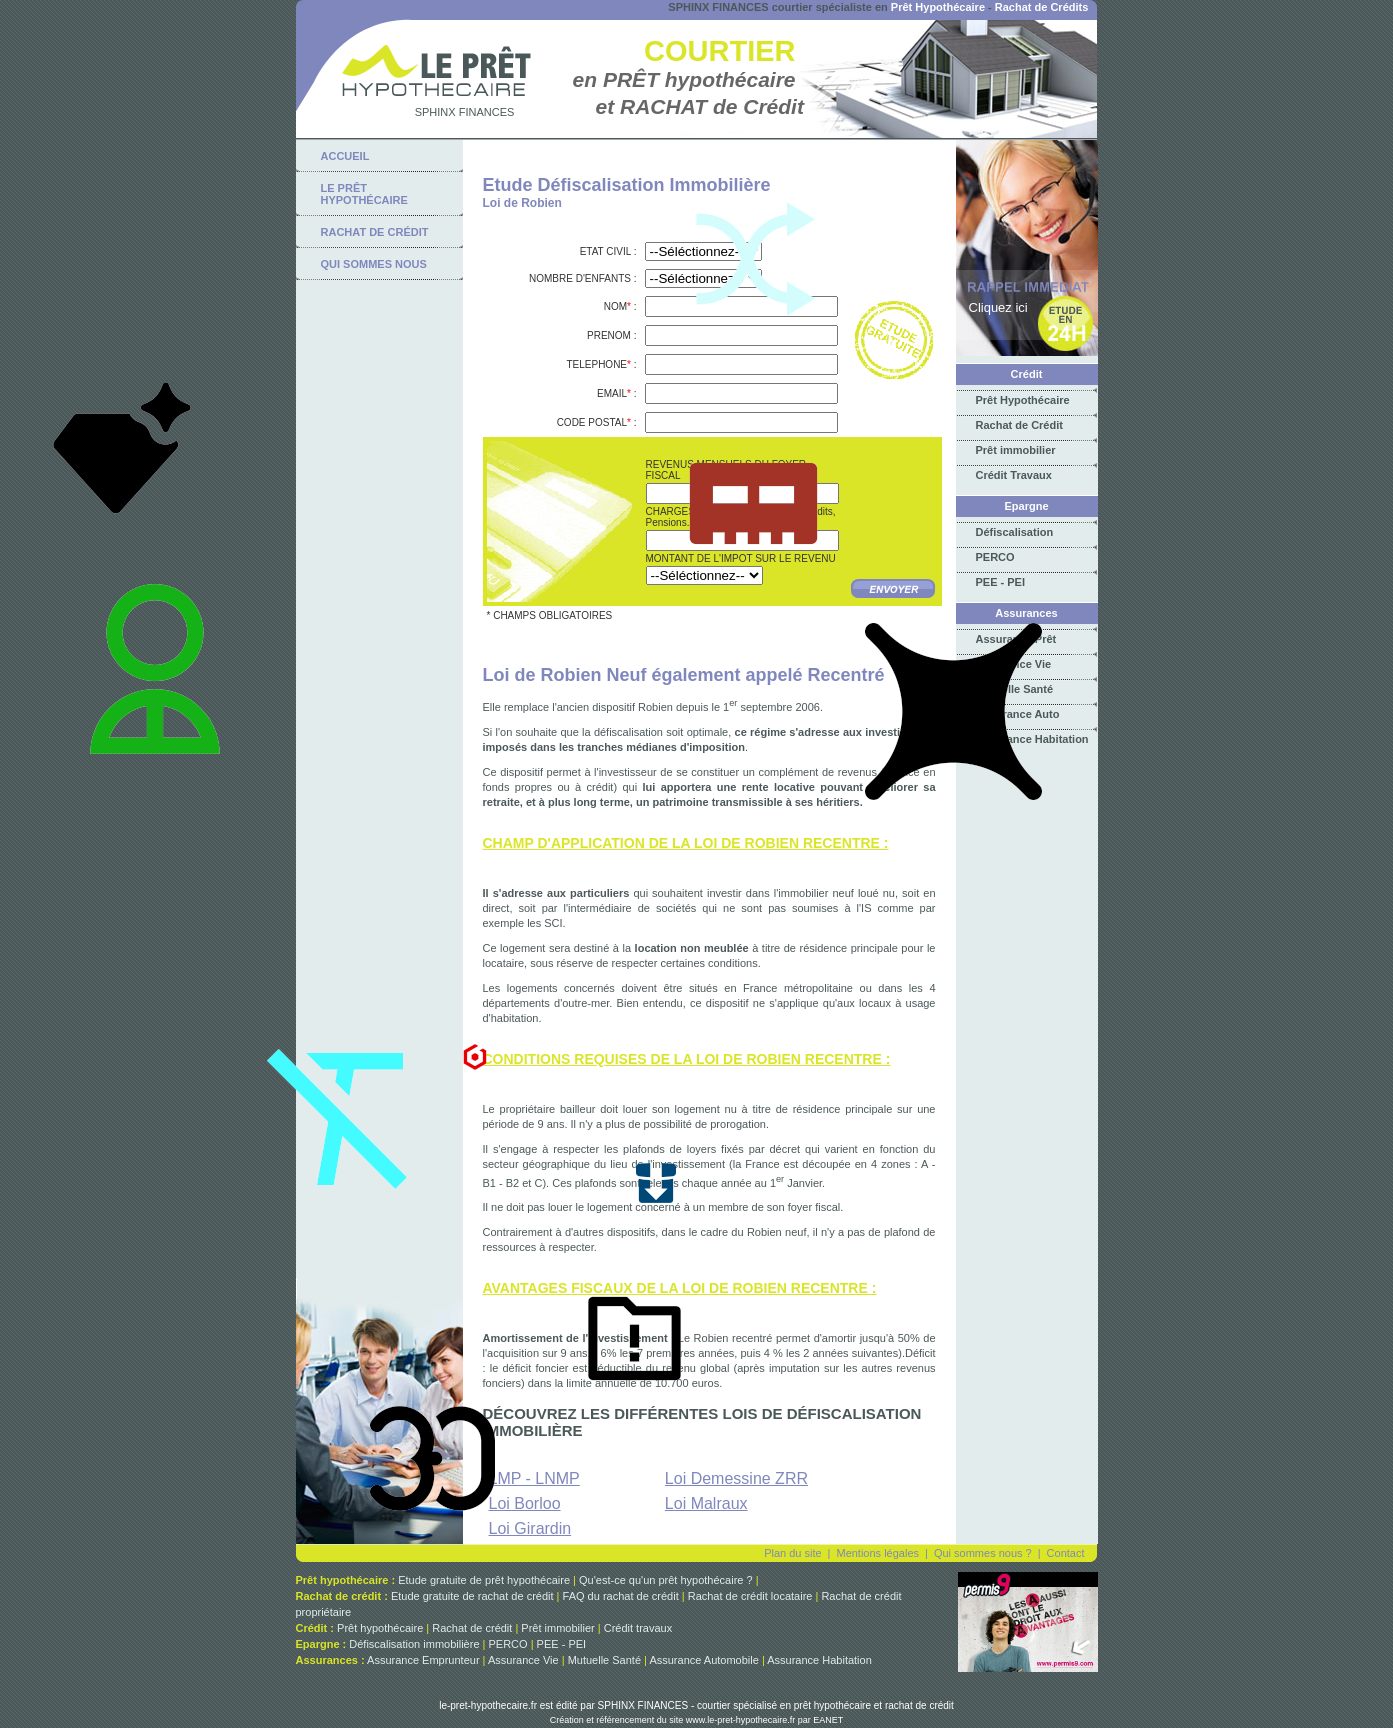 This screenshot has width=1393, height=1728. Describe the element at coordinates (475, 1057) in the screenshot. I see `babylon.js official logo` at that location.